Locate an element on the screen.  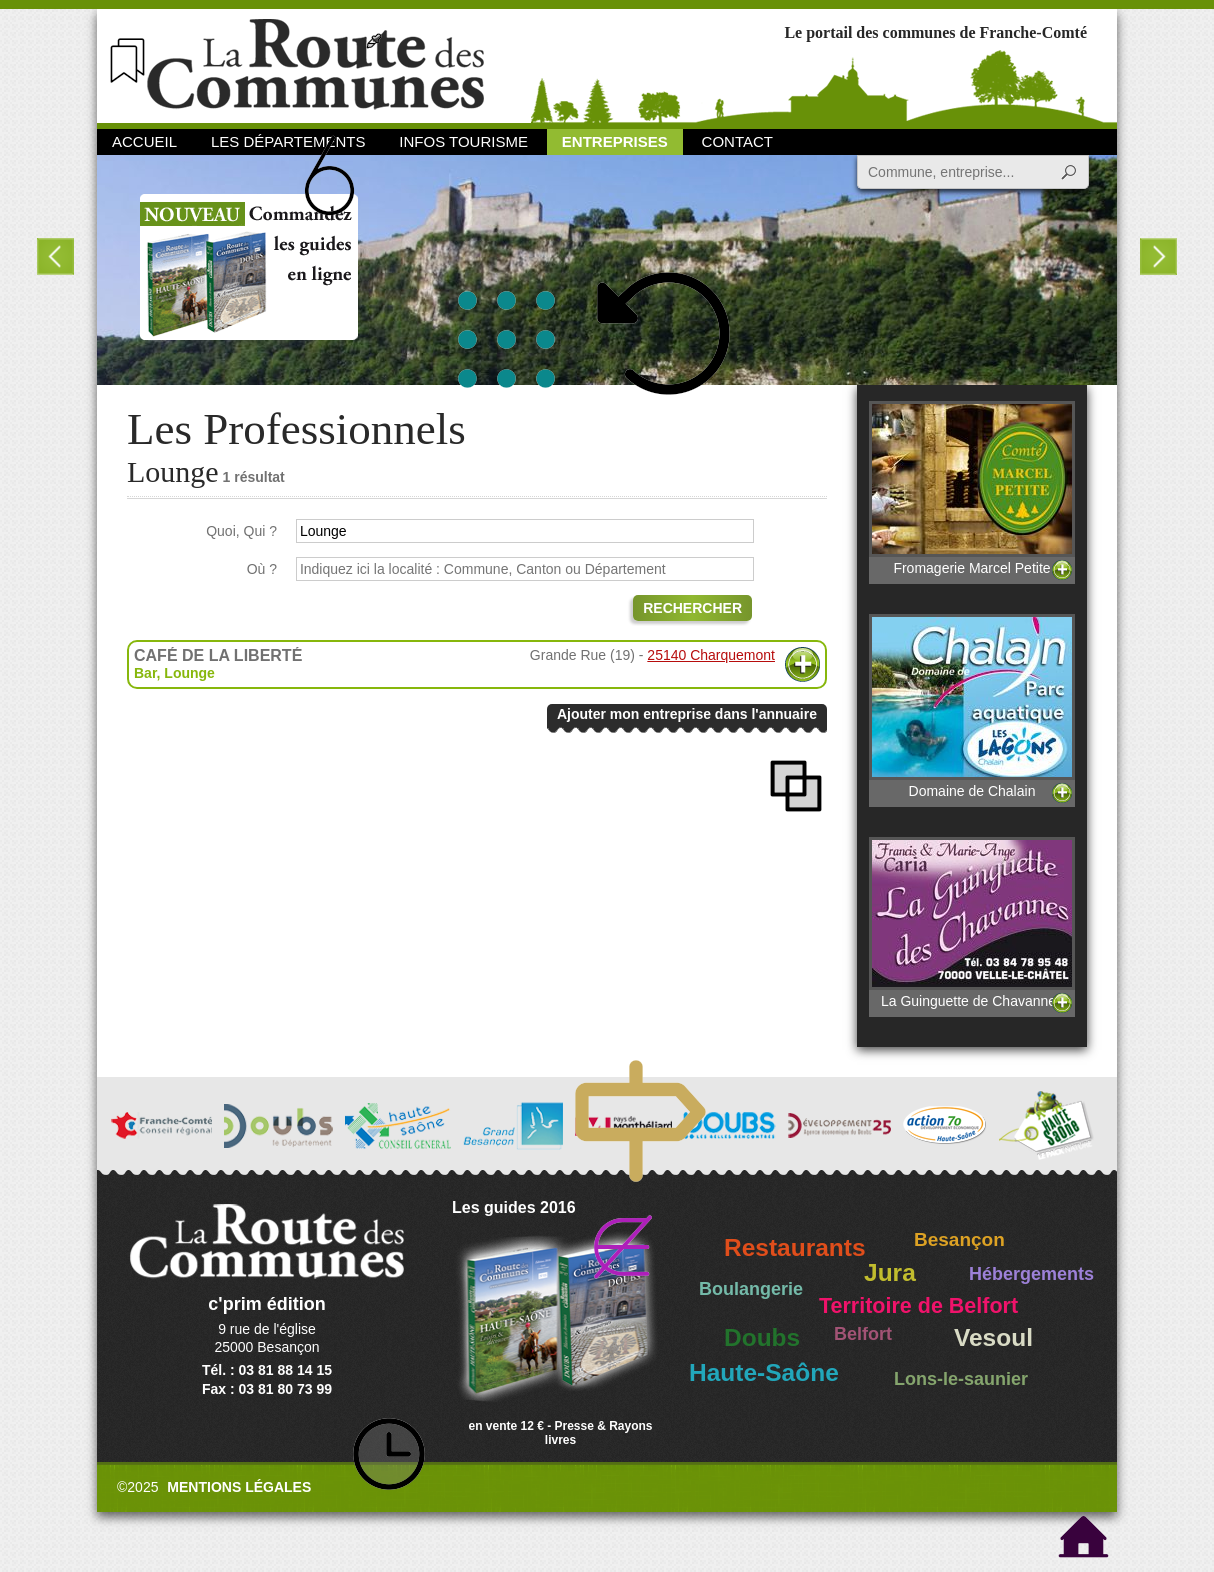
undo the last action is located at coordinates (668, 333).